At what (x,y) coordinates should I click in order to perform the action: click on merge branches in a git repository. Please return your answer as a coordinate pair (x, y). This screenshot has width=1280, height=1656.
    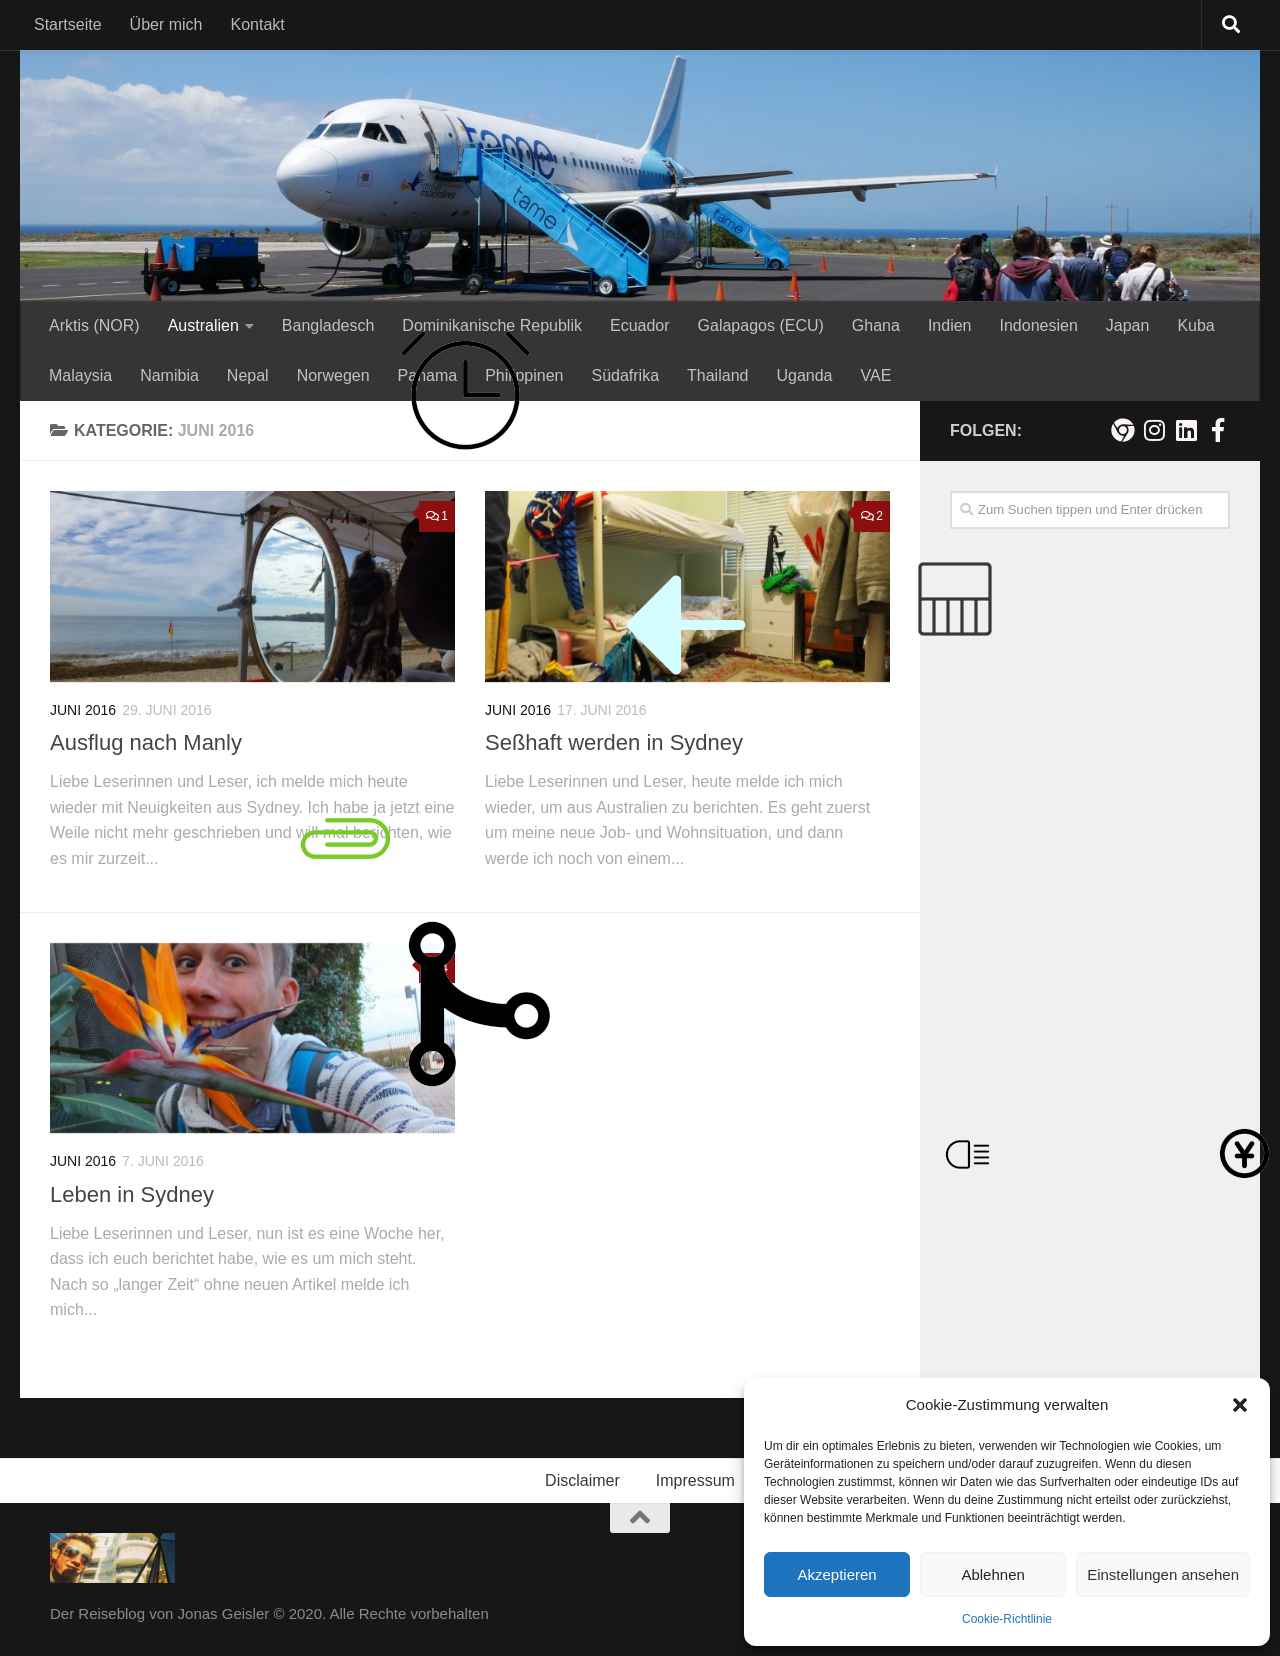
    Looking at the image, I should click on (479, 1004).